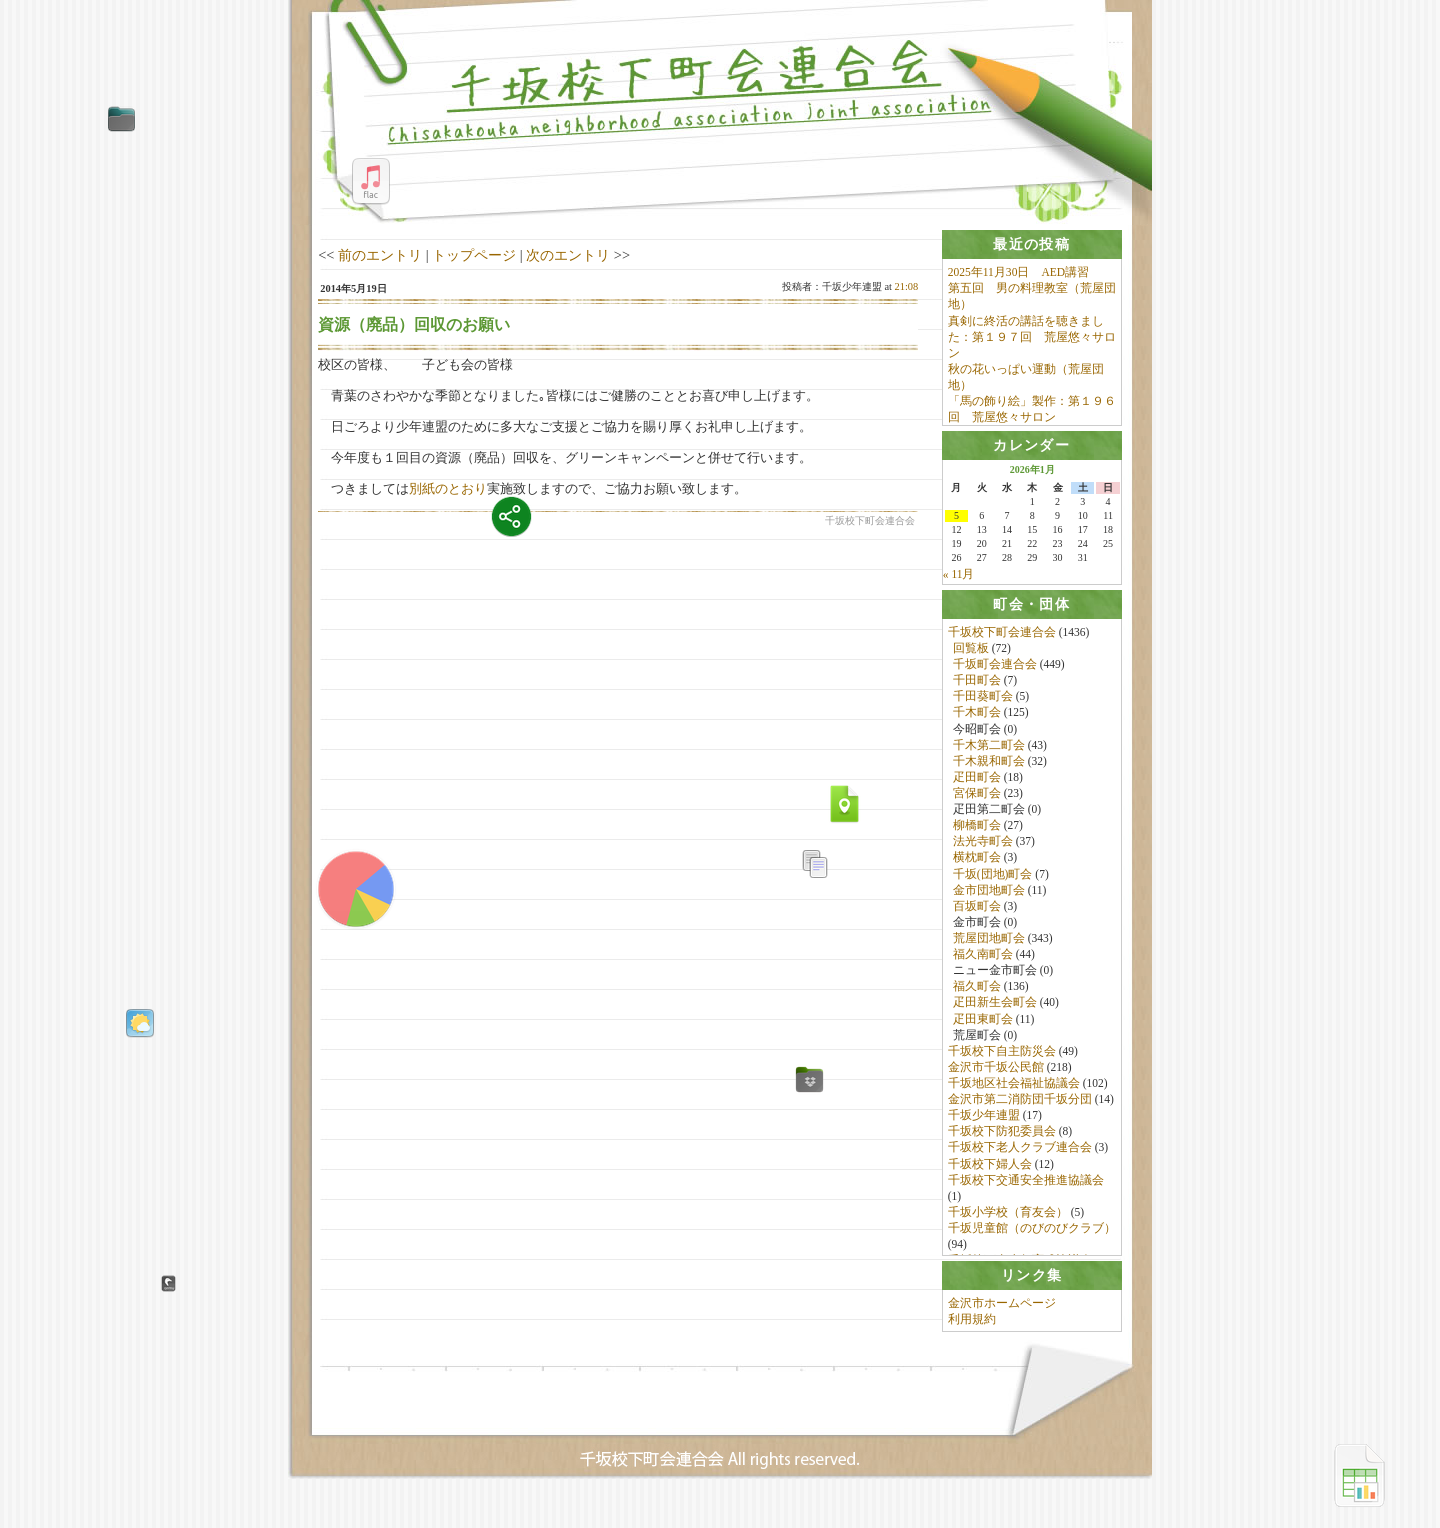 The width and height of the screenshot is (1440, 1528). What do you see at coordinates (1359, 1475) in the screenshot?
I see `open a spreadsheet file` at bounding box center [1359, 1475].